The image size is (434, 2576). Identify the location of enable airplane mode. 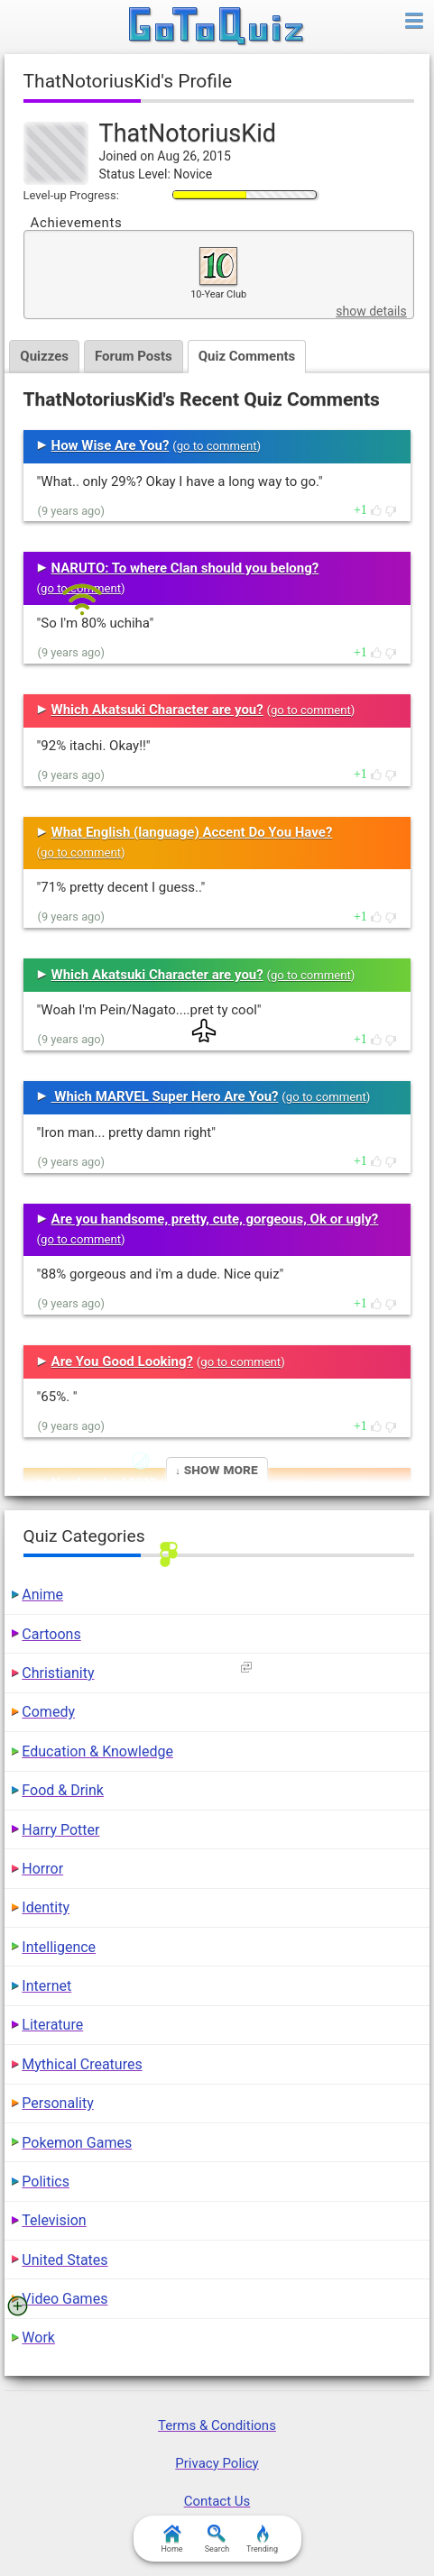
(204, 1031).